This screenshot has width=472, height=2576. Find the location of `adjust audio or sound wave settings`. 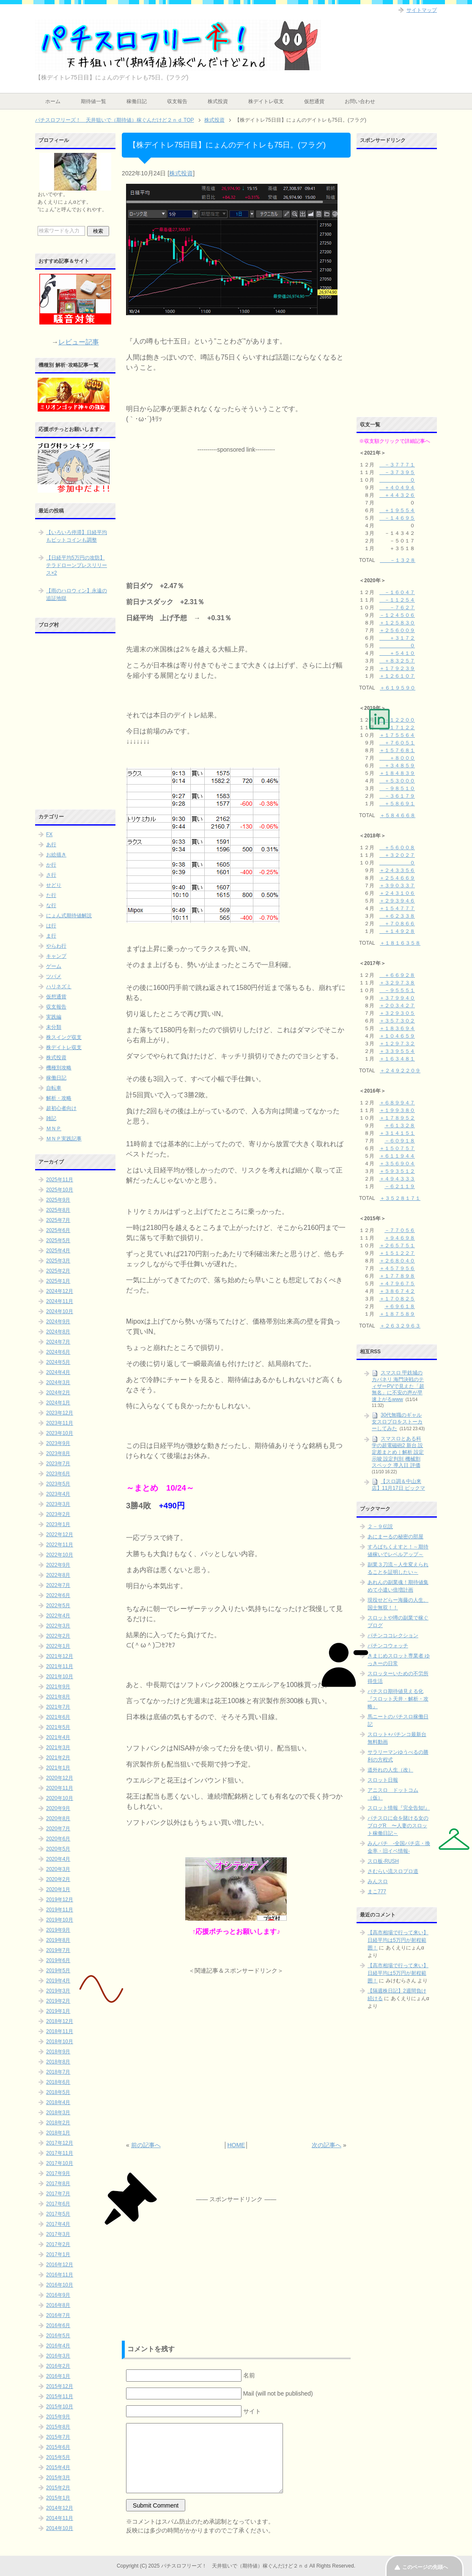

adjust audio or sound wave settings is located at coordinates (101, 1989).